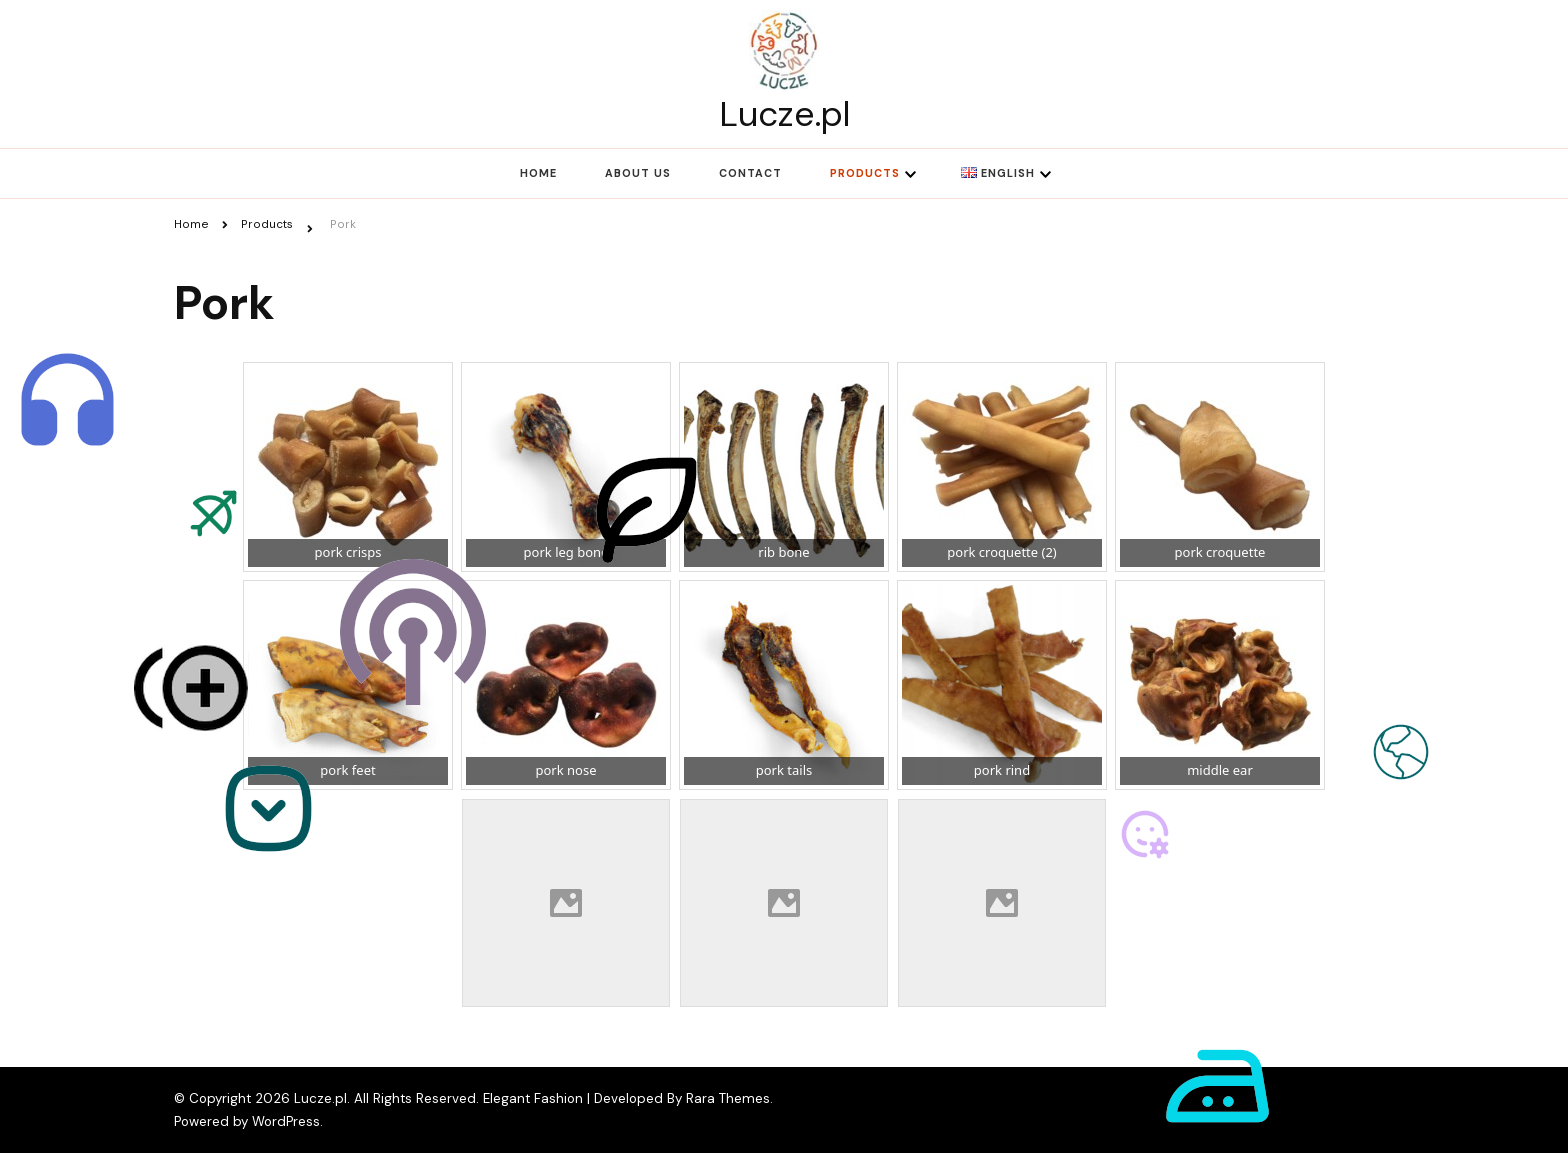 Image resolution: width=1568 pixels, height=1153 pixels. What do you see at coordinates (191, 688) in the screenshot?
I see `add a duplicate control point` at bounding box center [191, 688].